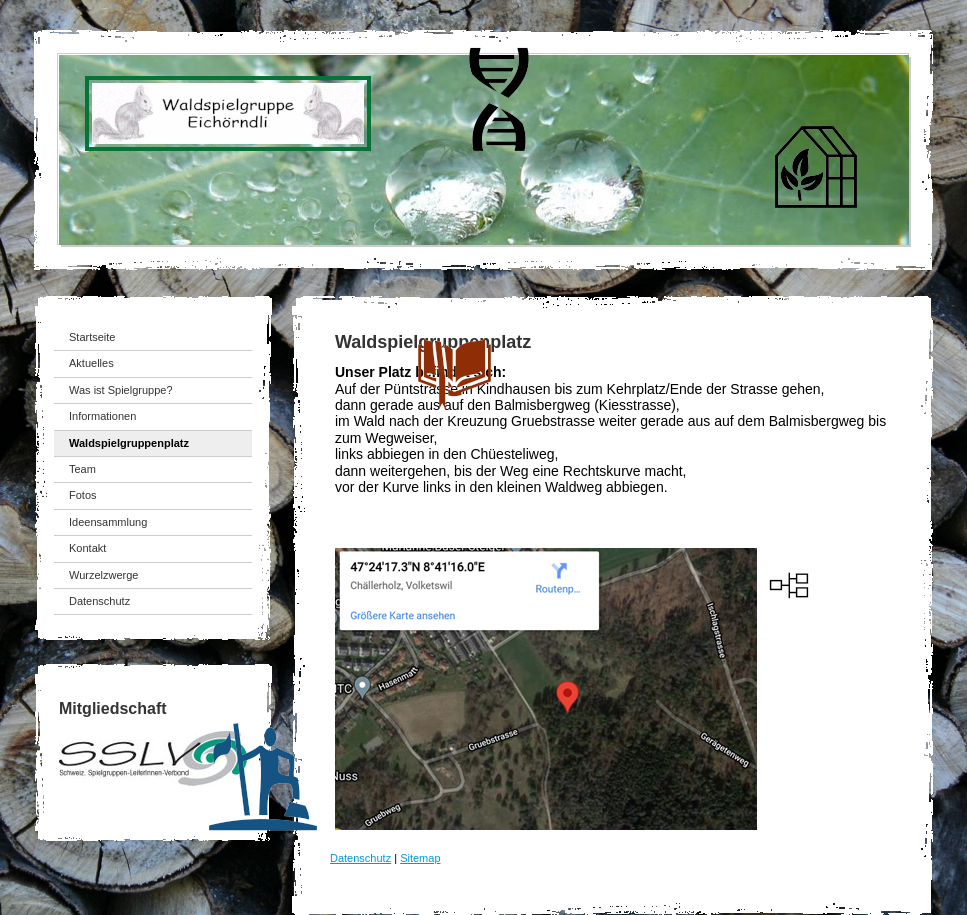 The height and width of the screenshot is (915, 967). What do you see at coordinates (499, 99) in the screenshot?
I see `access genetic or DNA-related features` at bounding box center [499, 99].